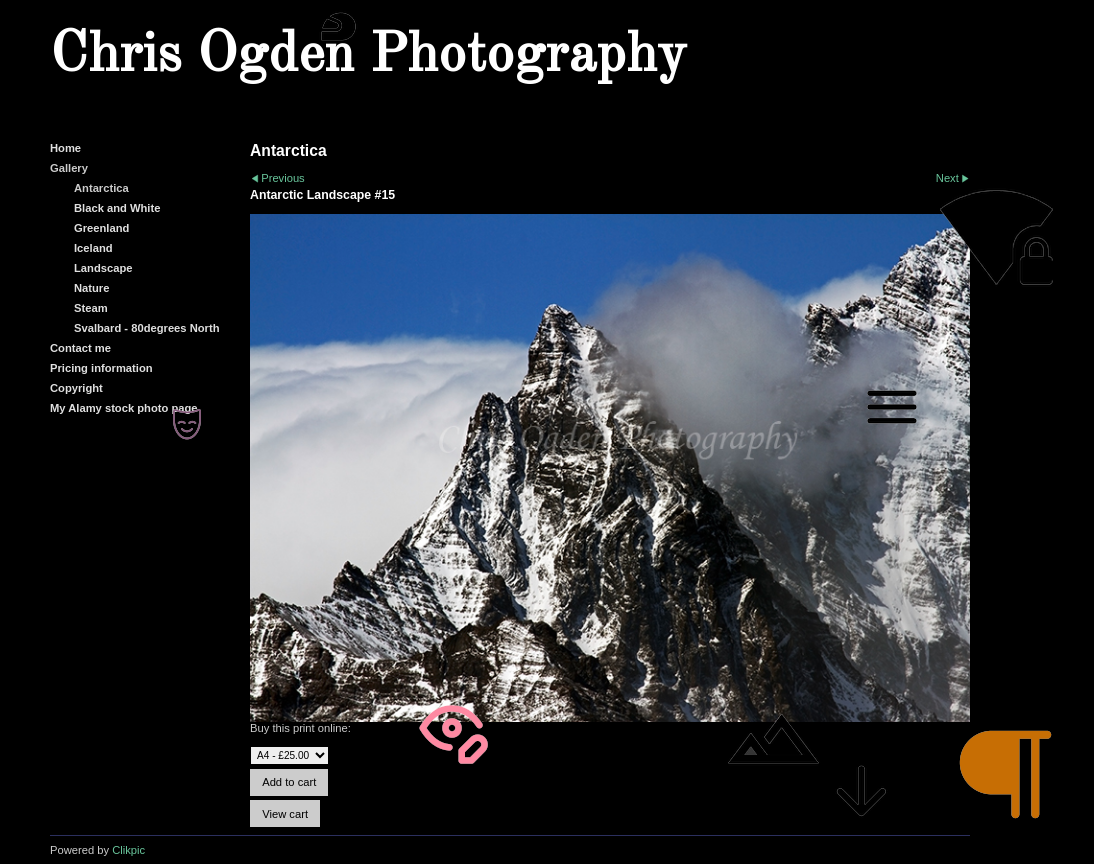  Describe the element at coordinates (187, 423) in the screenshot. I see `access theater or entertainment mode` at that location.